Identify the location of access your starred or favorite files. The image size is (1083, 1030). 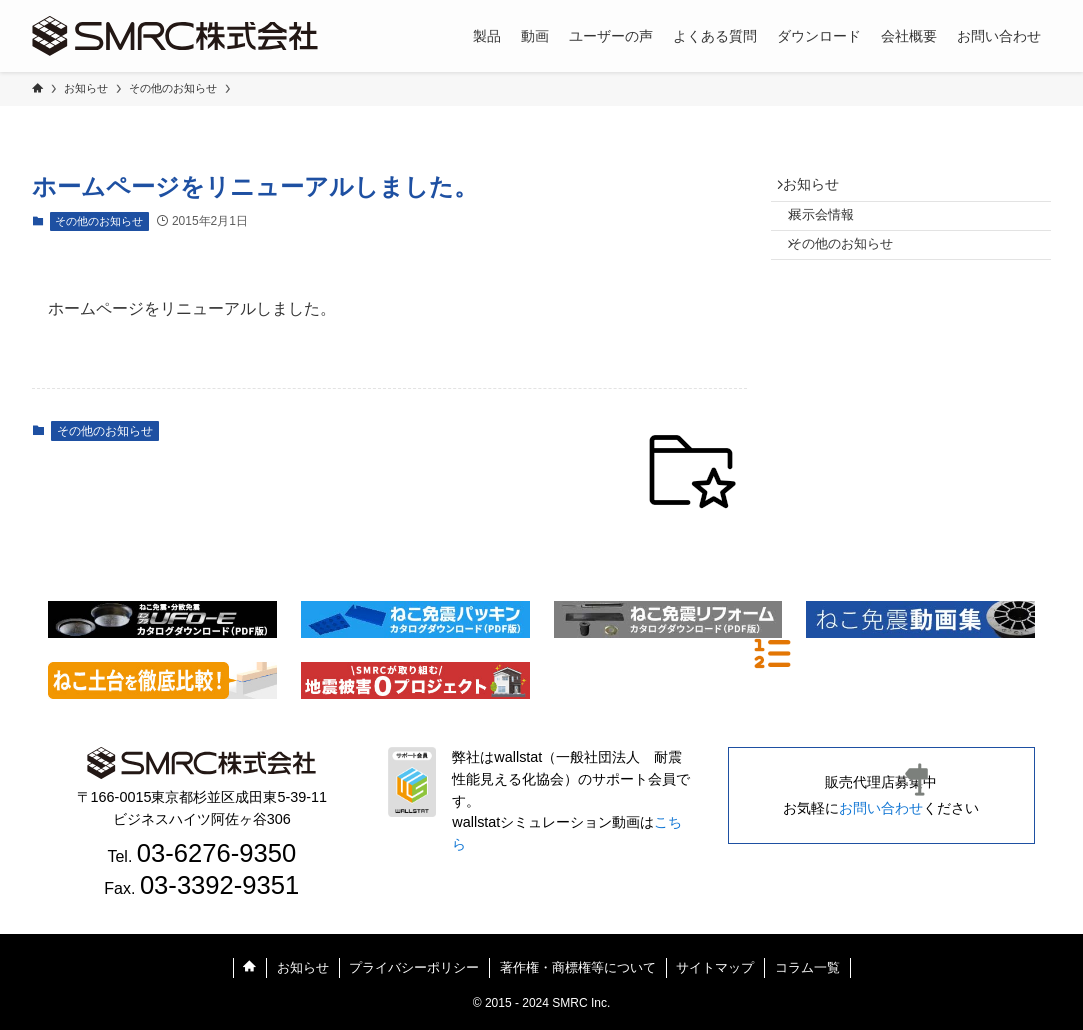
(691, 470).